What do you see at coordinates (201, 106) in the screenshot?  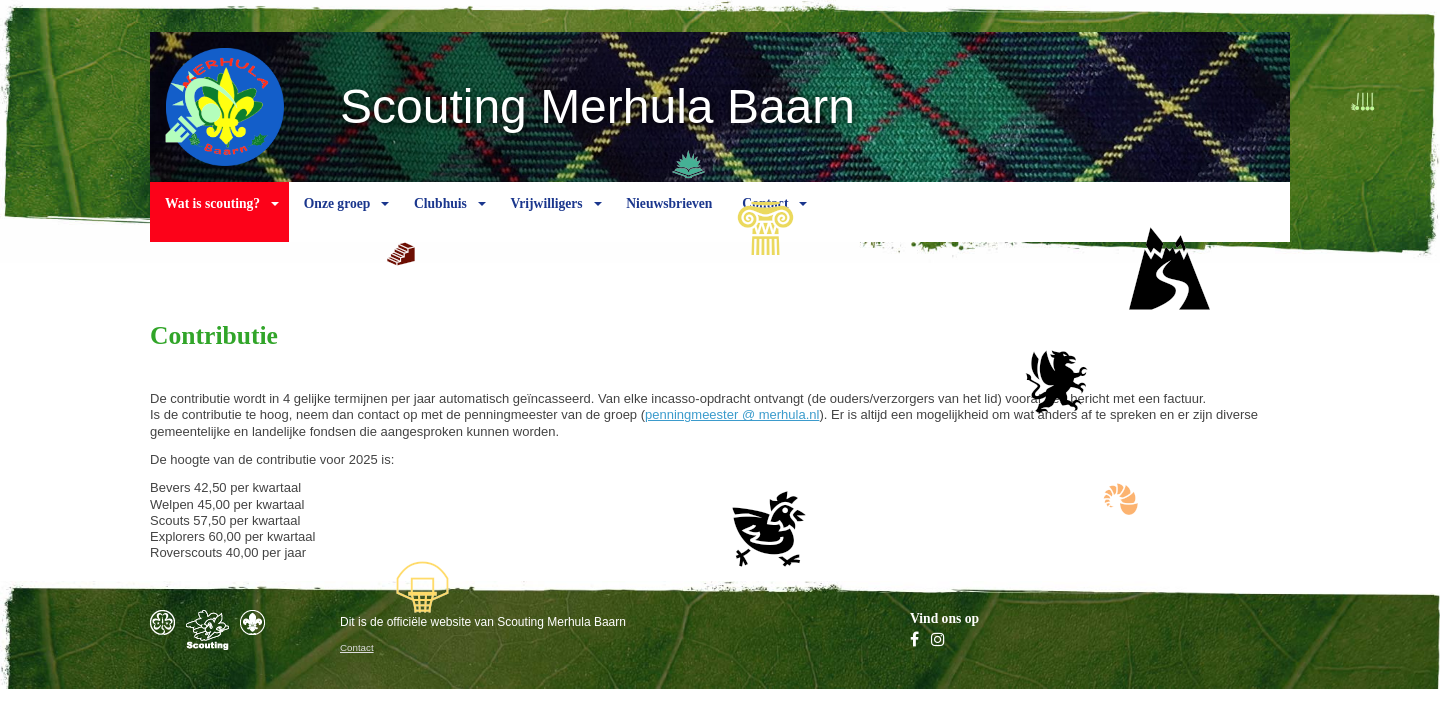 I see `equip a magic staff or wand` at bounding box center [201, 106].